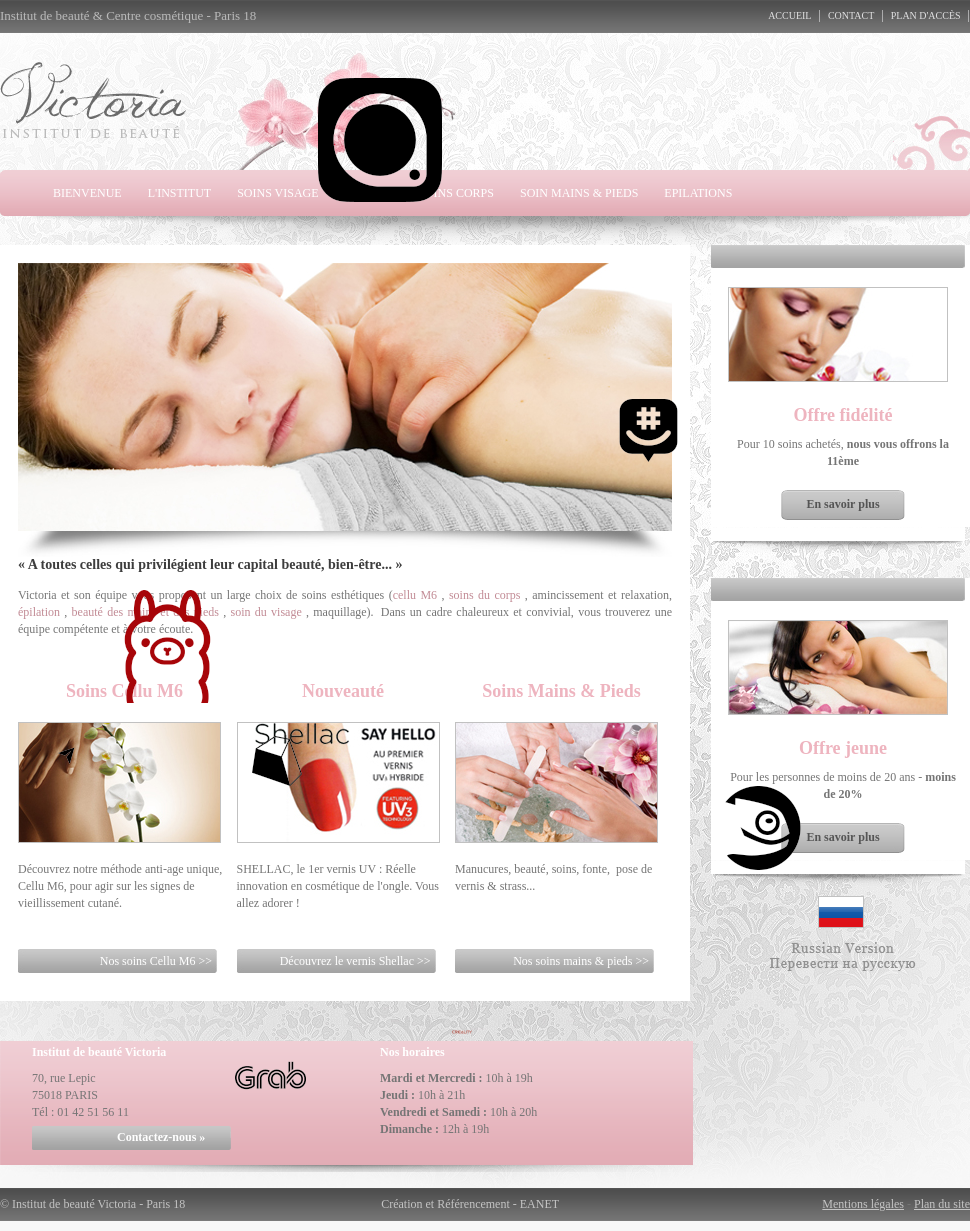 This screenshot has width=970, height=1231. What do you see at coordinates (648, 430) in the screenshot?
I see `open GroupMe messaging app` at bounding box center [648, 430].